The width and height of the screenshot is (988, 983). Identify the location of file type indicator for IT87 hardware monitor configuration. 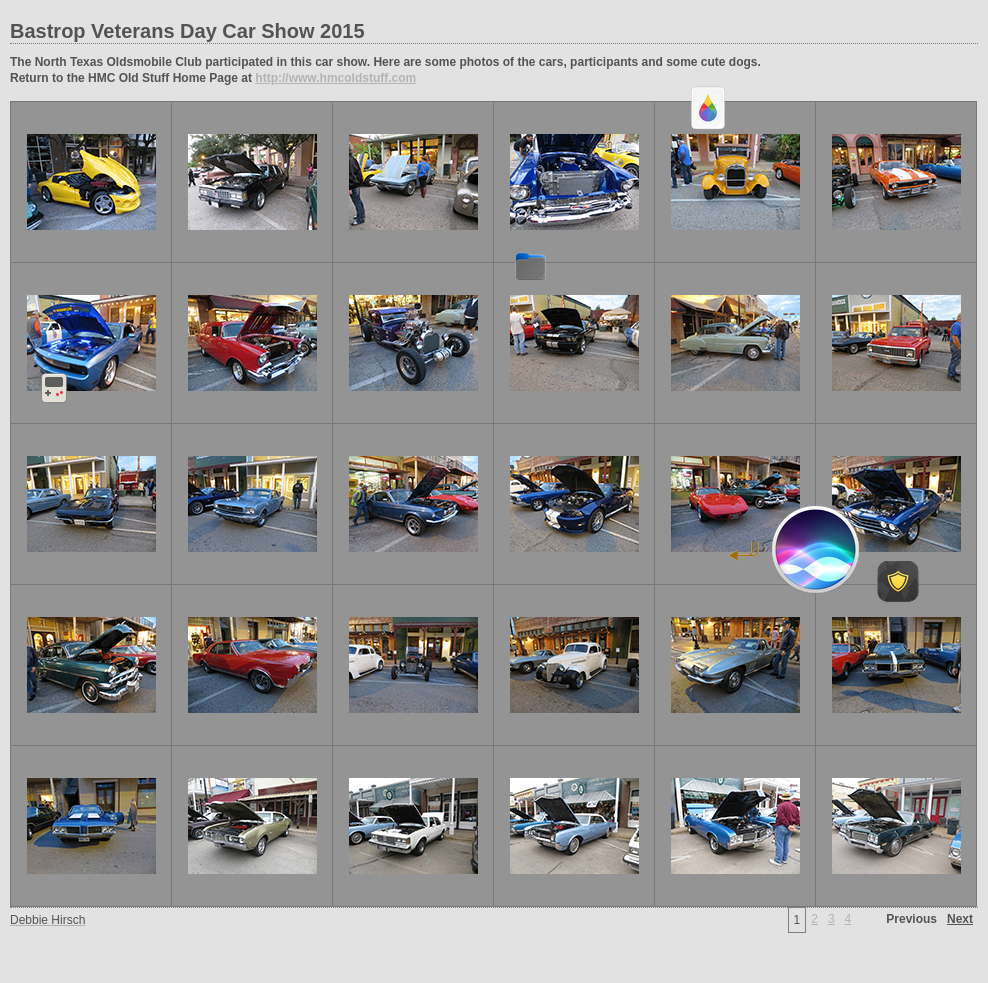
(708, 108).